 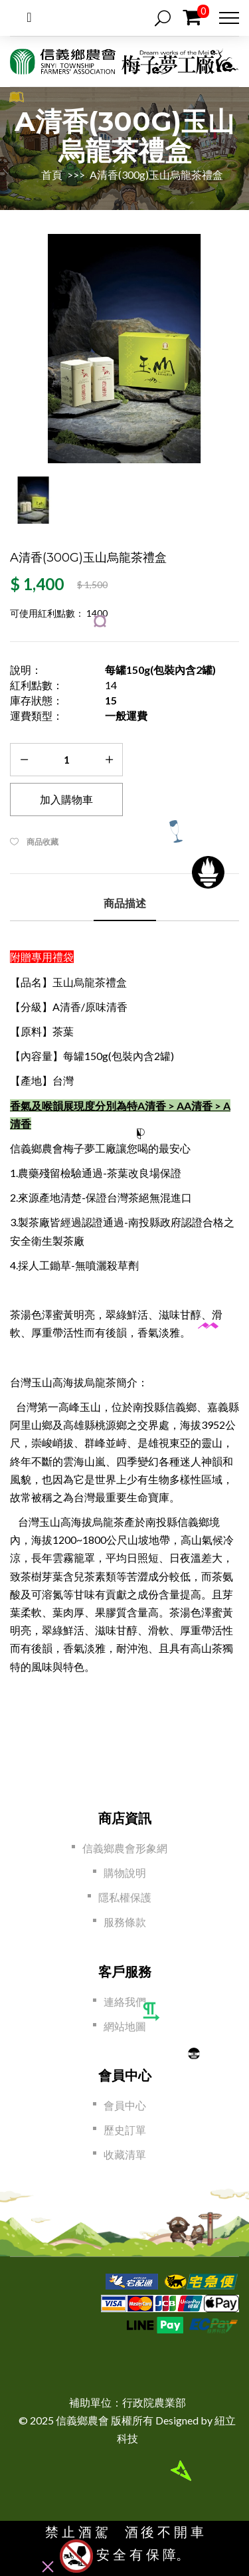 What do you see at coordinates (208, 1325) in the screenshot?
I see `dovecot email server logo` at bounding box center [208, 1325].